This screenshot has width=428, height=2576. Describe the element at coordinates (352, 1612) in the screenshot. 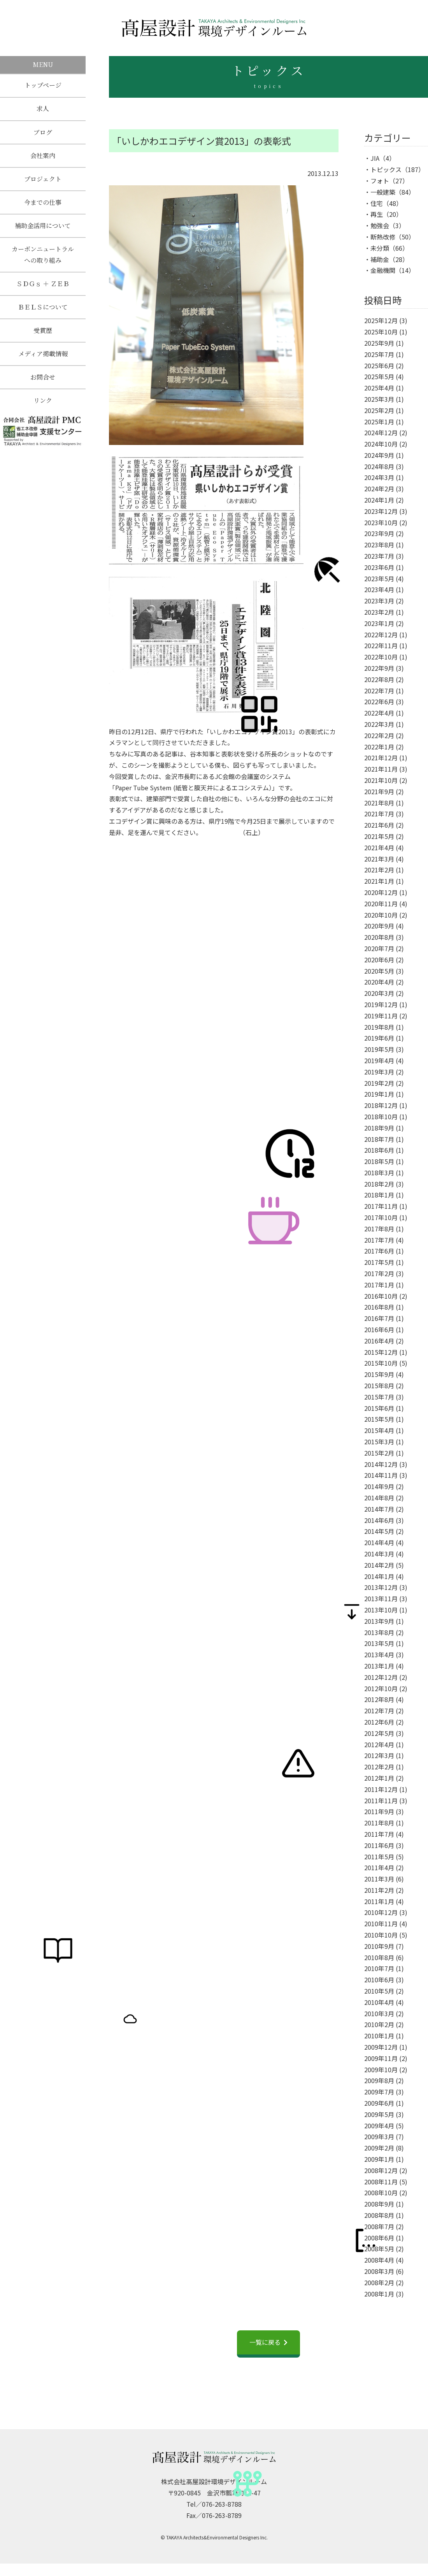

I see `download file or content` at that location.